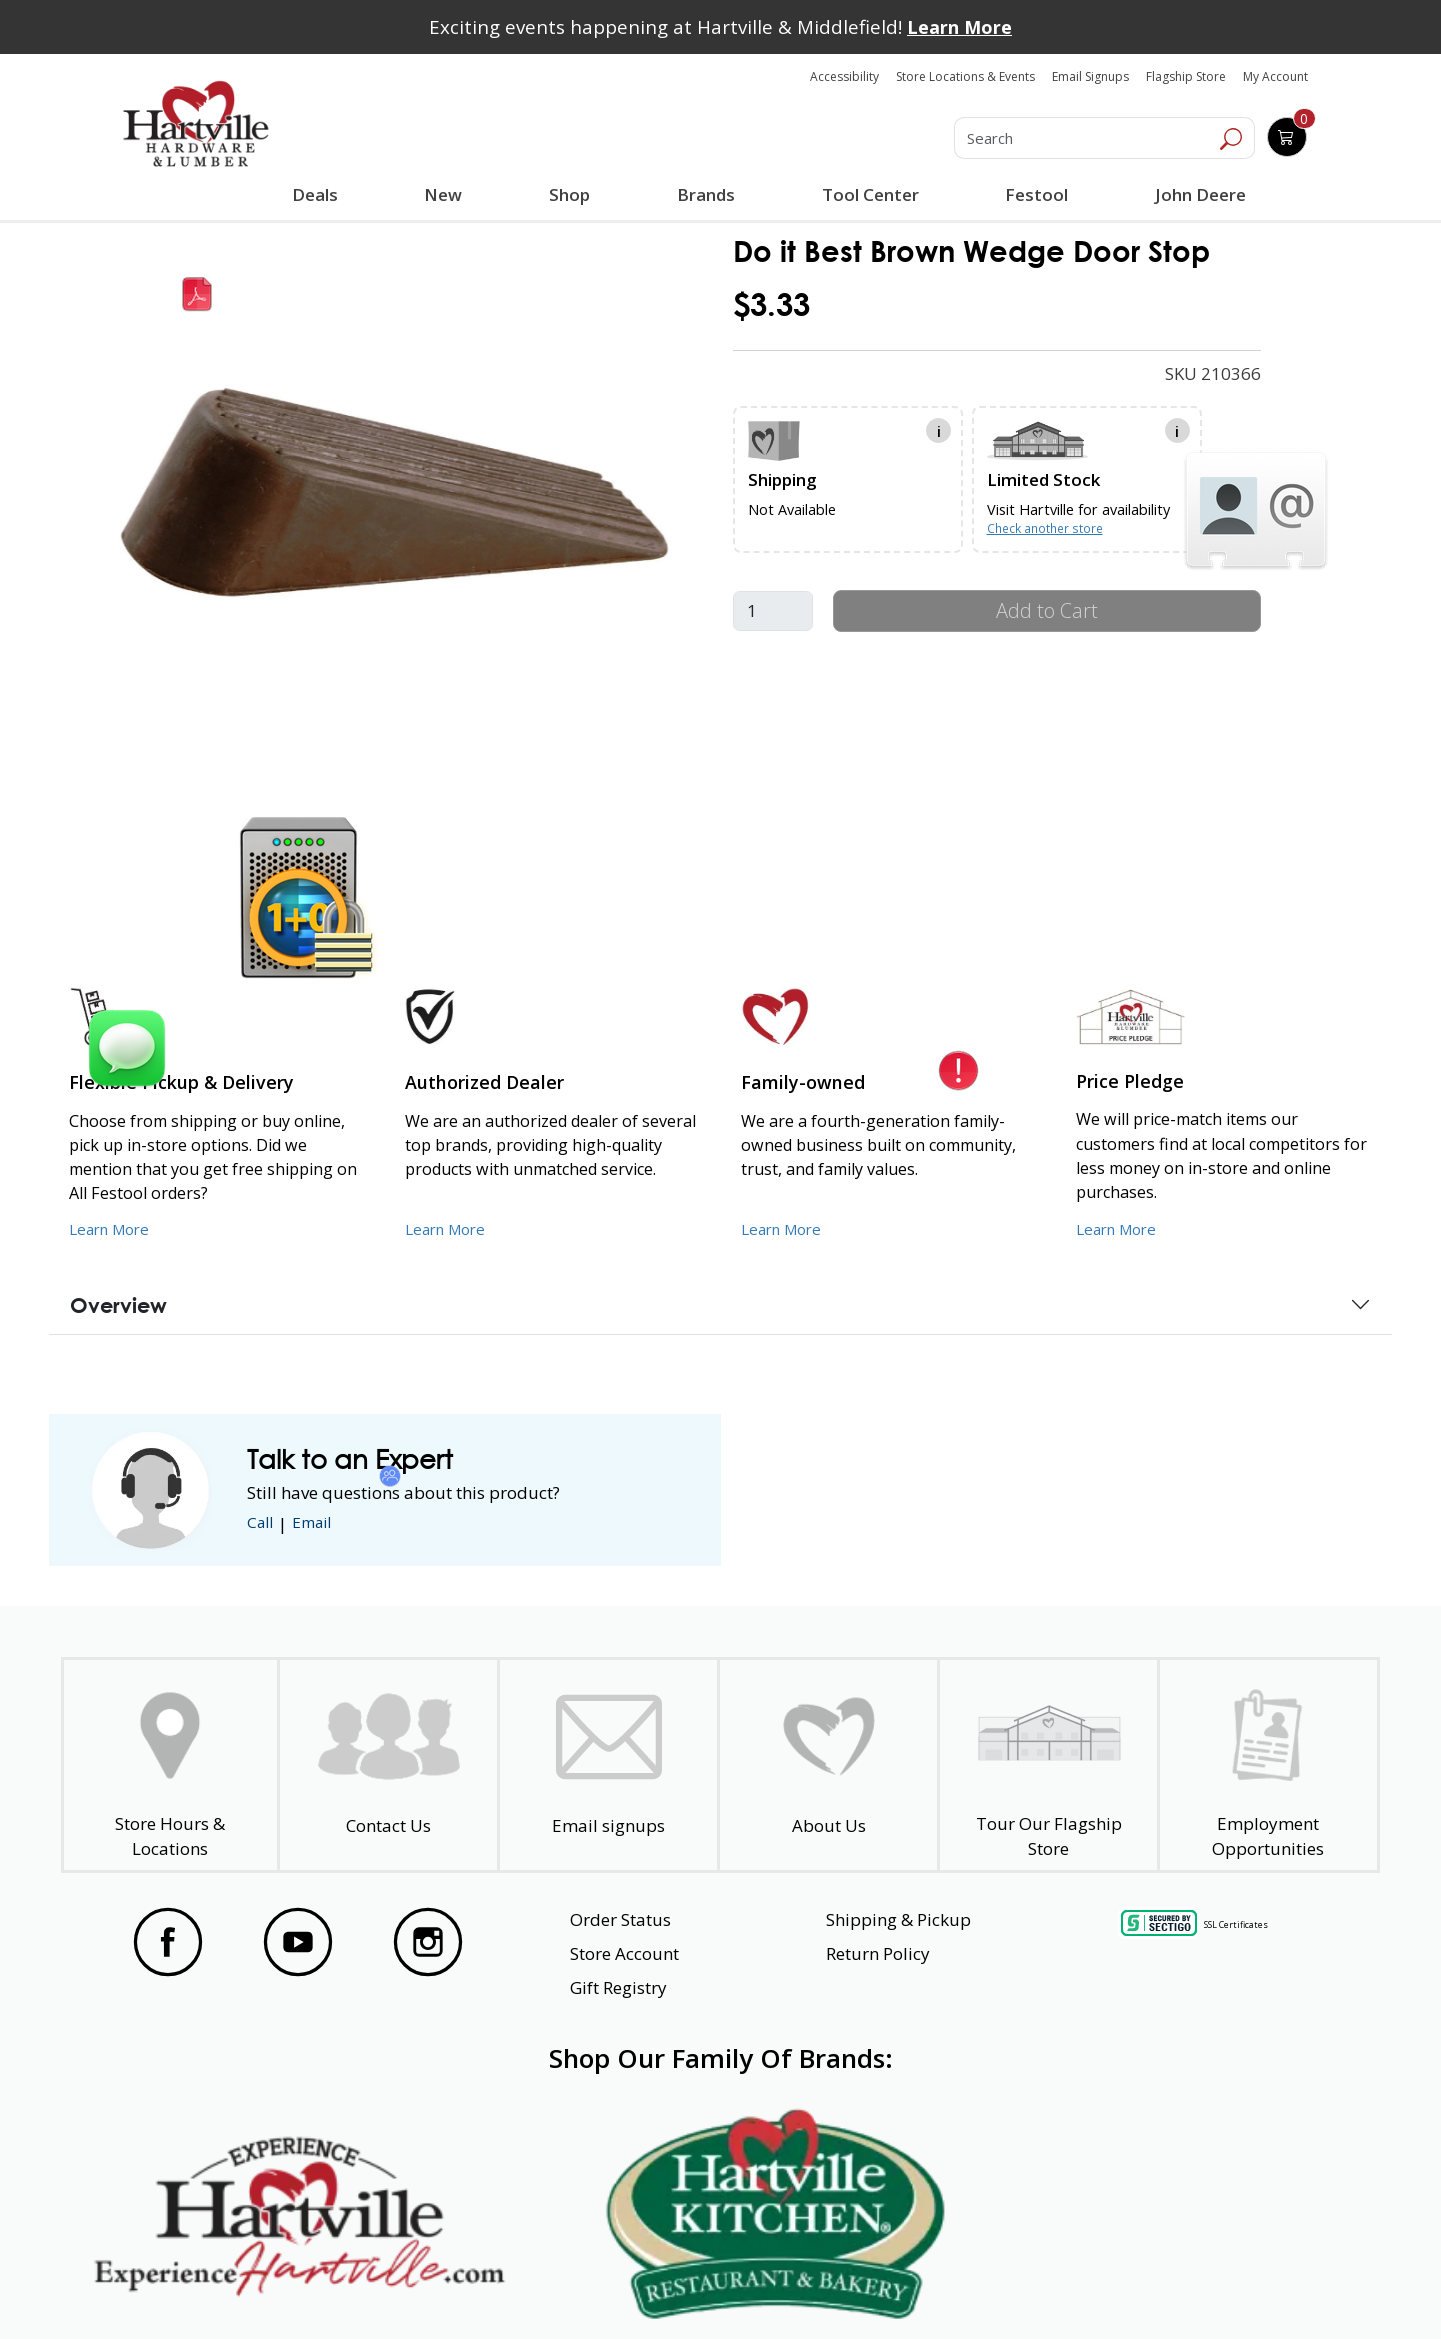  I want to click on open a compressed PDF file, so click(197, 294).